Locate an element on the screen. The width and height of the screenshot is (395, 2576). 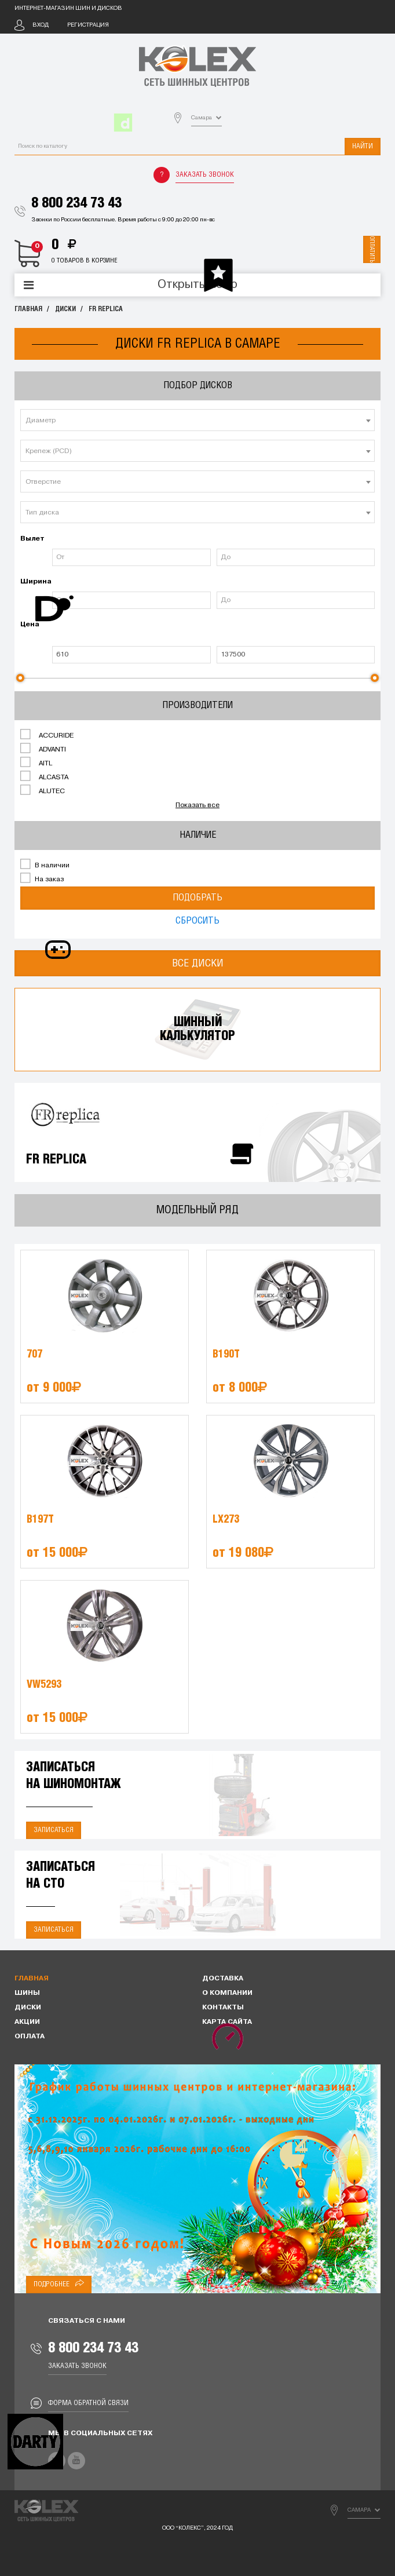
Darty retail store app or website is located at coordinates (35, 2442).